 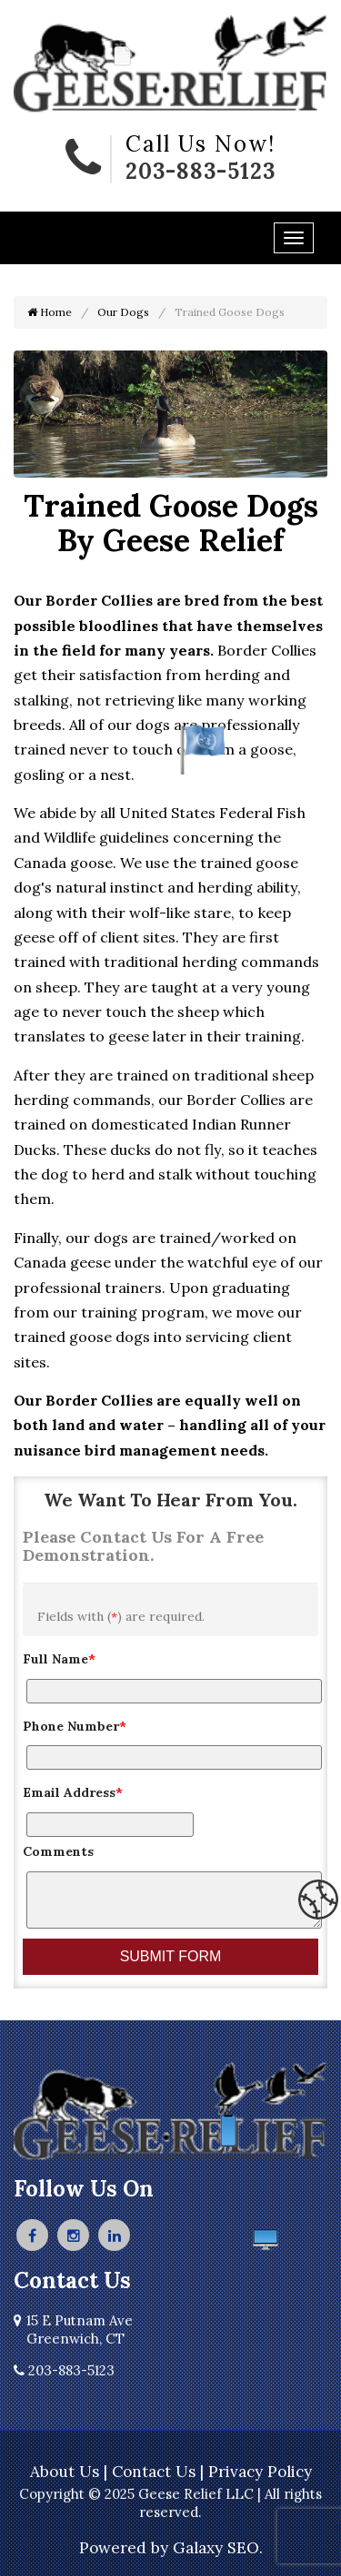 What do you see at coordinates (202, 749) in the screenshot?
I see `access language and region settings` at bounding box center [202, 749].